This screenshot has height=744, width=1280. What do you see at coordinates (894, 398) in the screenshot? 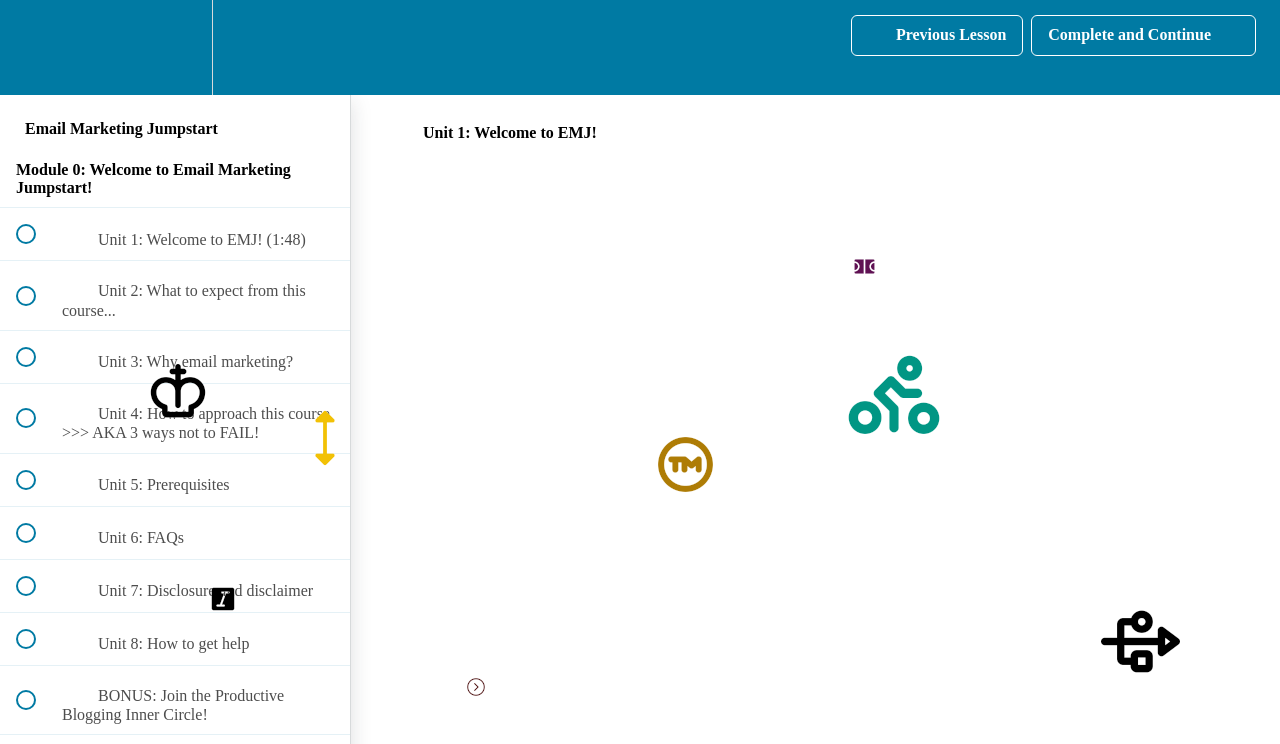
I see `access cycling or bike-related features` at bounding box center [894, 398].